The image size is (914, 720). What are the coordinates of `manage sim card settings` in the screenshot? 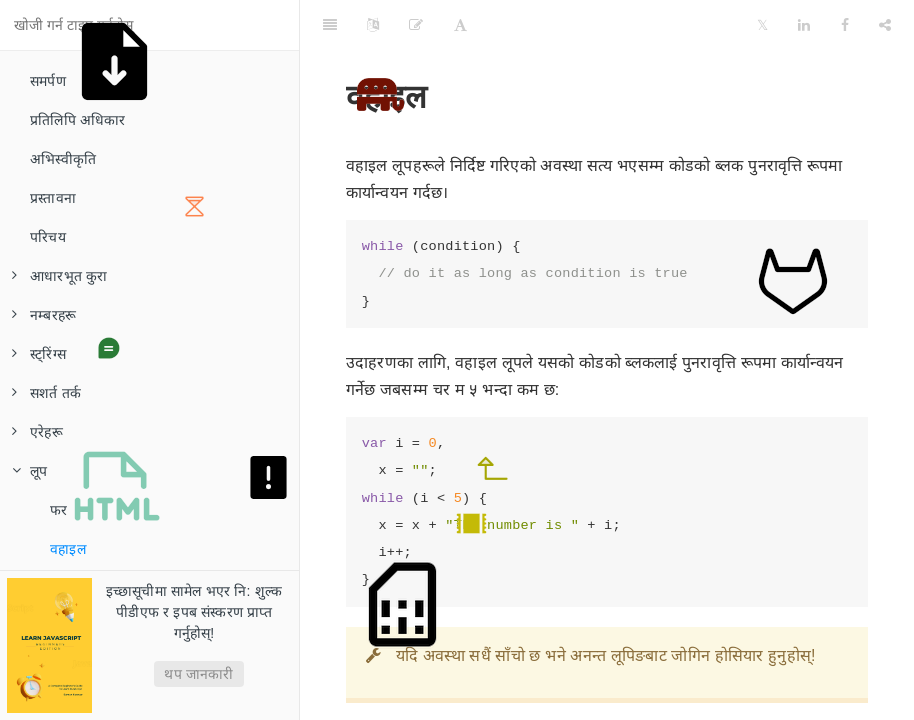 It's located at (402, 604).